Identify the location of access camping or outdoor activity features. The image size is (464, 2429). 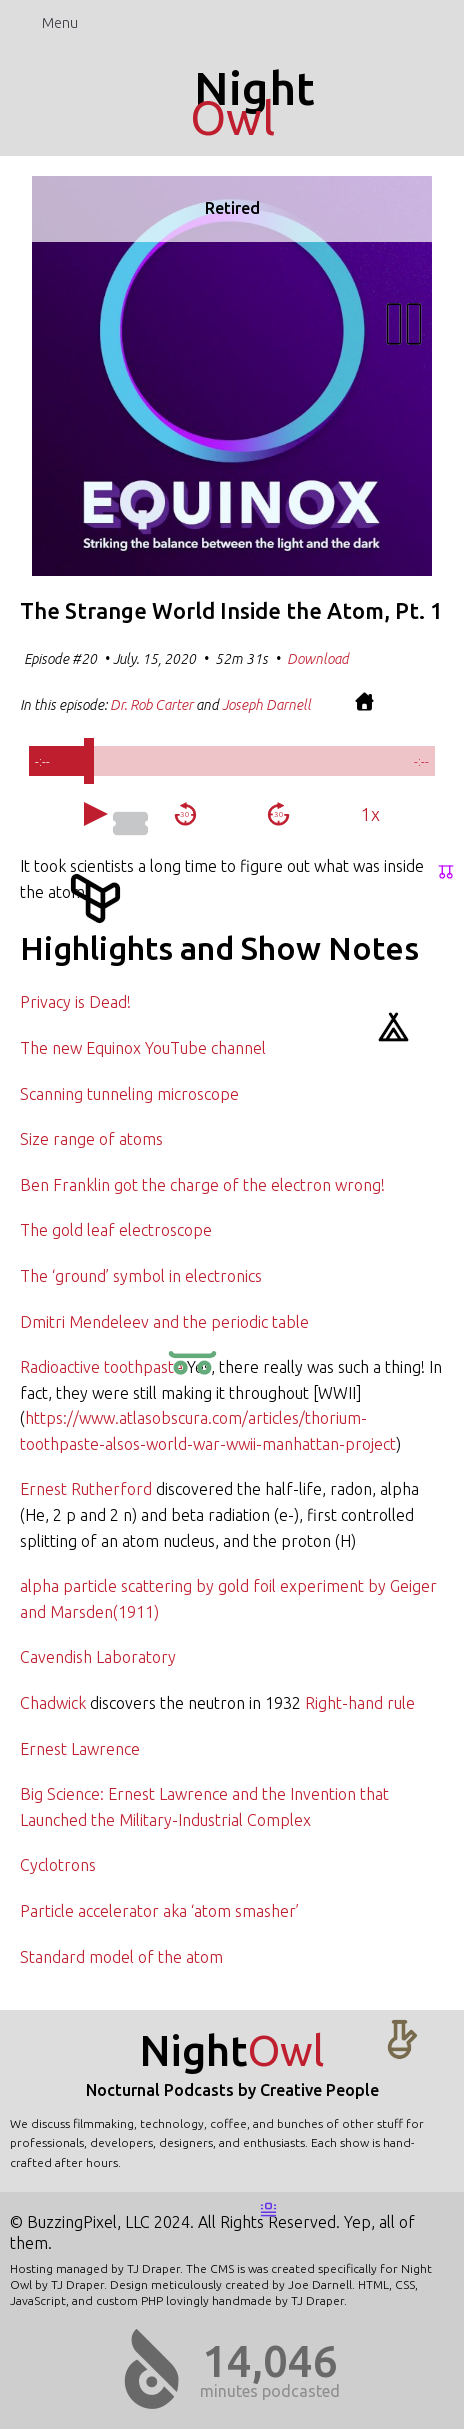
(393, 1028).